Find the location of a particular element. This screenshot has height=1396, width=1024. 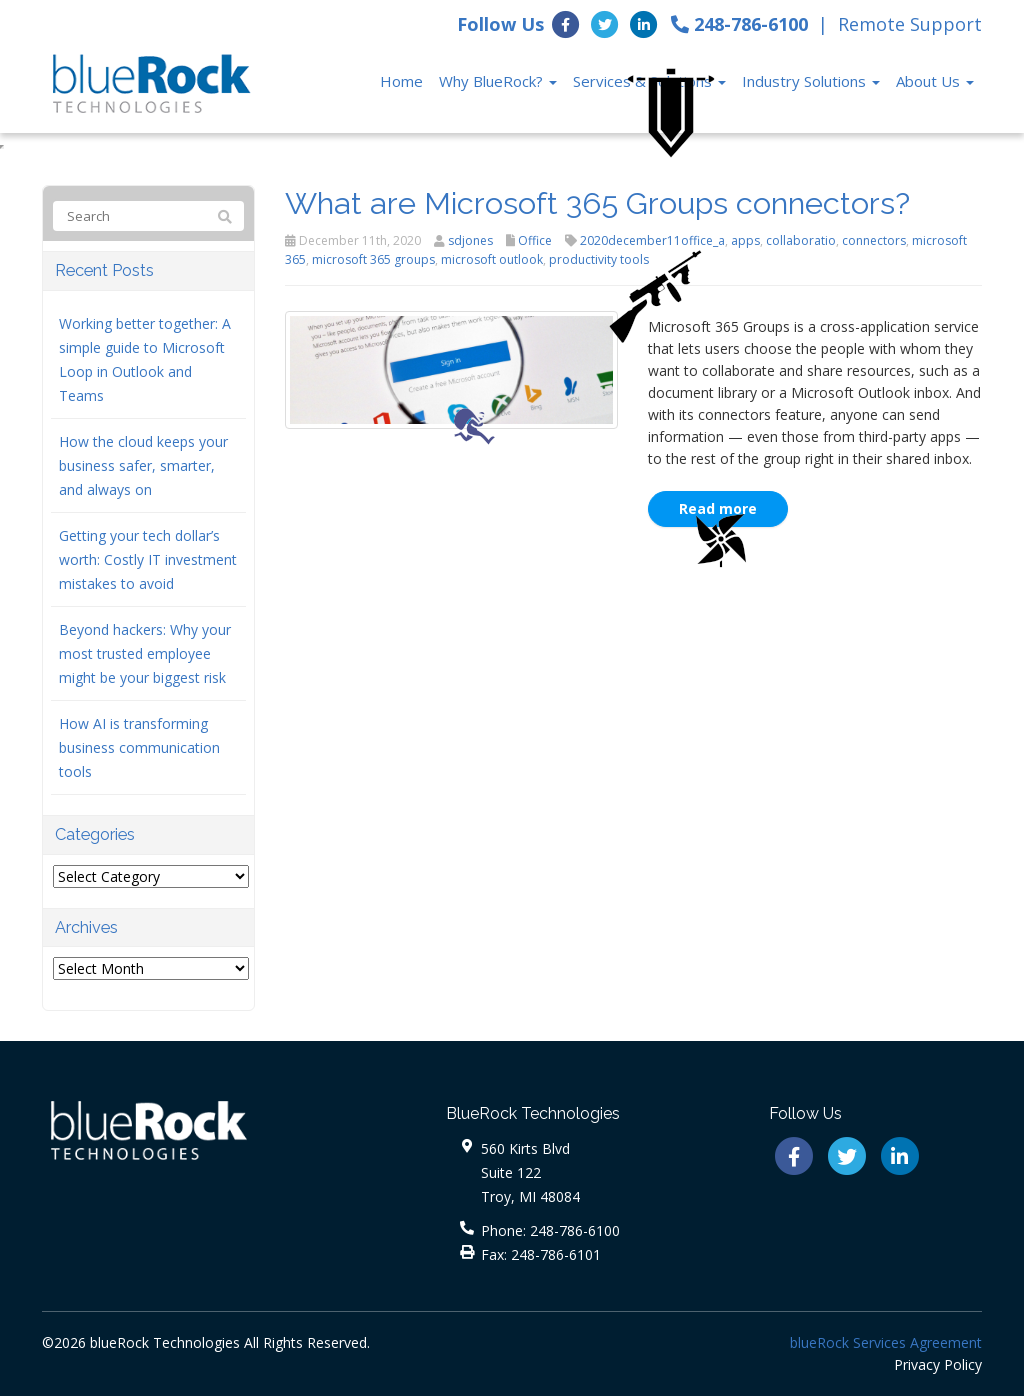

adjust banner width or resize vertical flag element is located at coordinates (671, 112).